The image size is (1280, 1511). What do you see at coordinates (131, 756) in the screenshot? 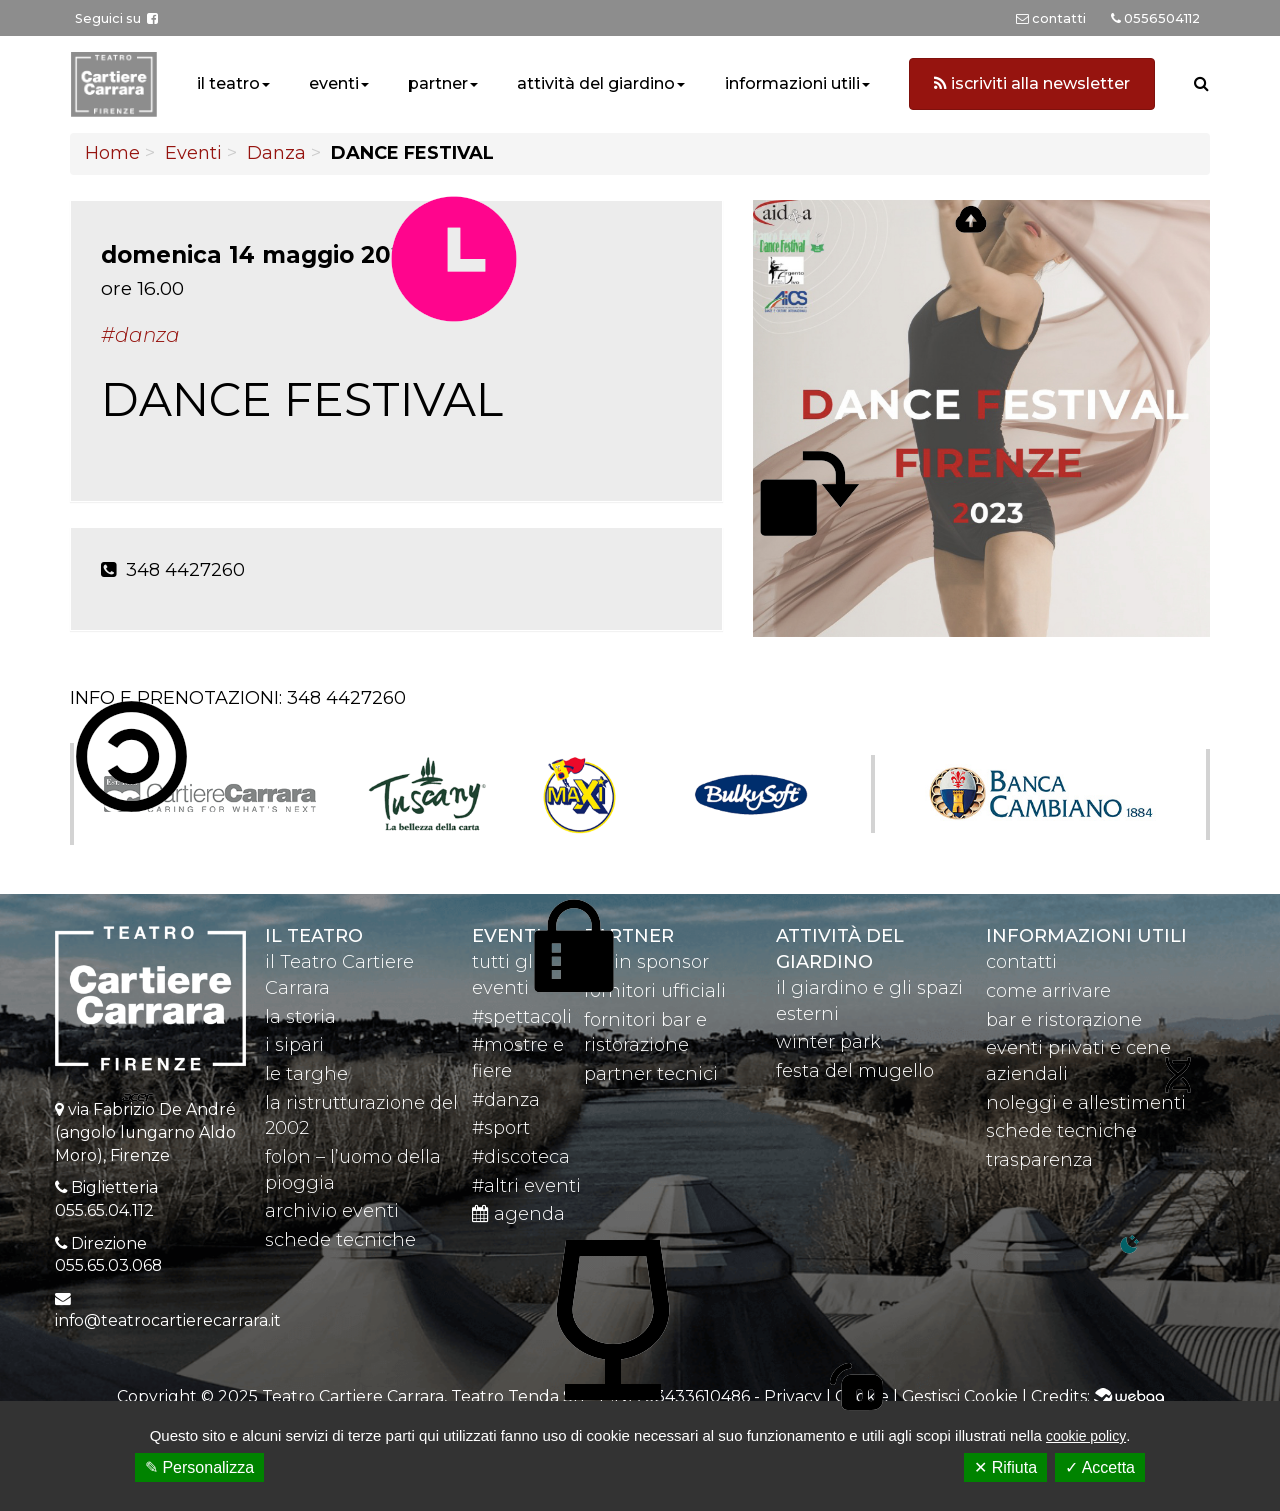
I see `indicates copyleft licensing for content or software` at bounding box center [131, 756].